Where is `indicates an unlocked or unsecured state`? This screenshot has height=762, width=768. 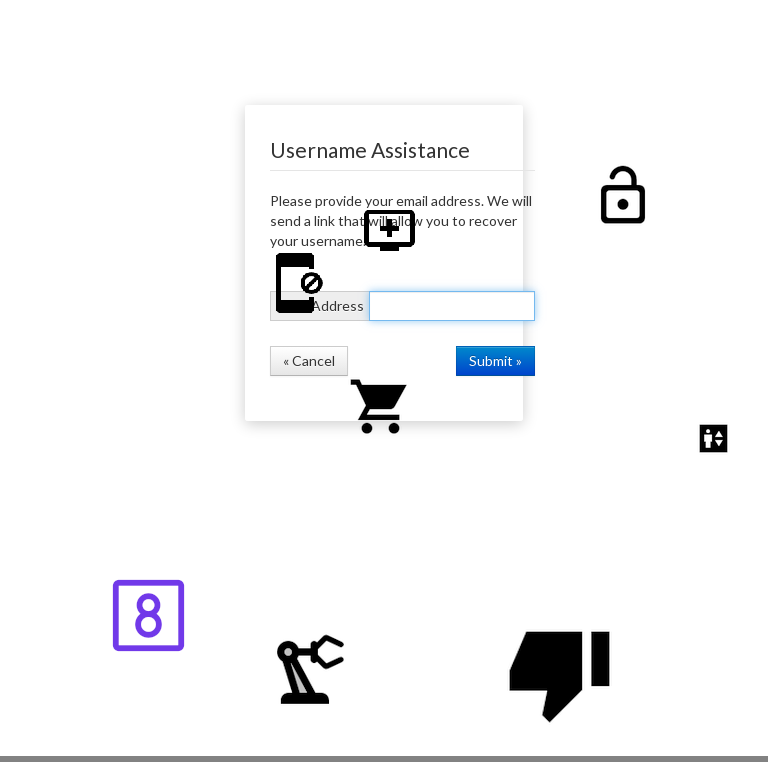 indicates an unlocked or unsecured state is located at coordinates (623, 196).